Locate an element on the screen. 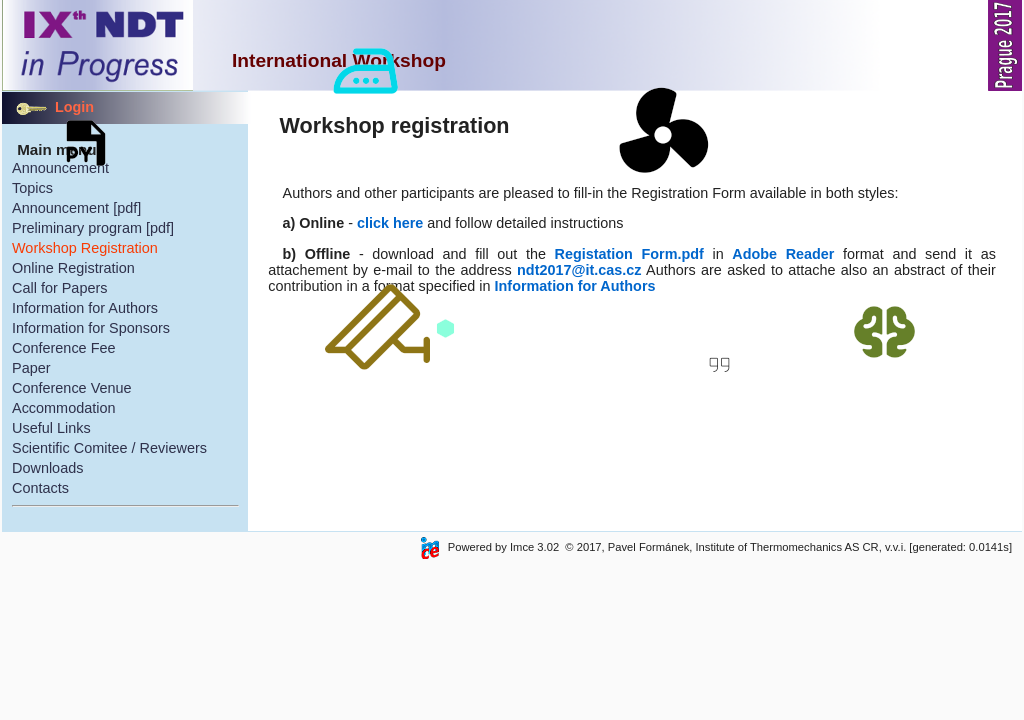 Image resolution: width=1024 pixels, height=720 pixels. select high heat ironing setting is located at coordinates (366, 71).